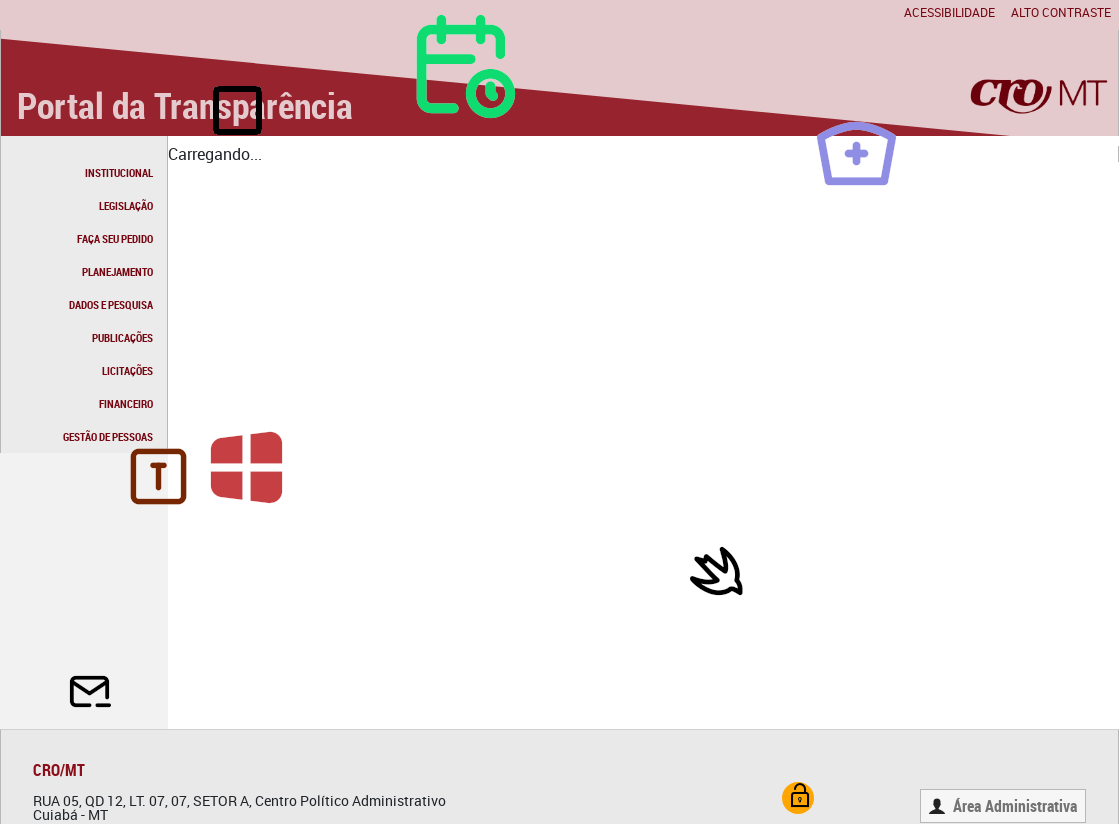 The image size is (1119, 824). Describe the element at coordinates (158, 476) in the screenshot. I see `insert a text box or text element` at that location.